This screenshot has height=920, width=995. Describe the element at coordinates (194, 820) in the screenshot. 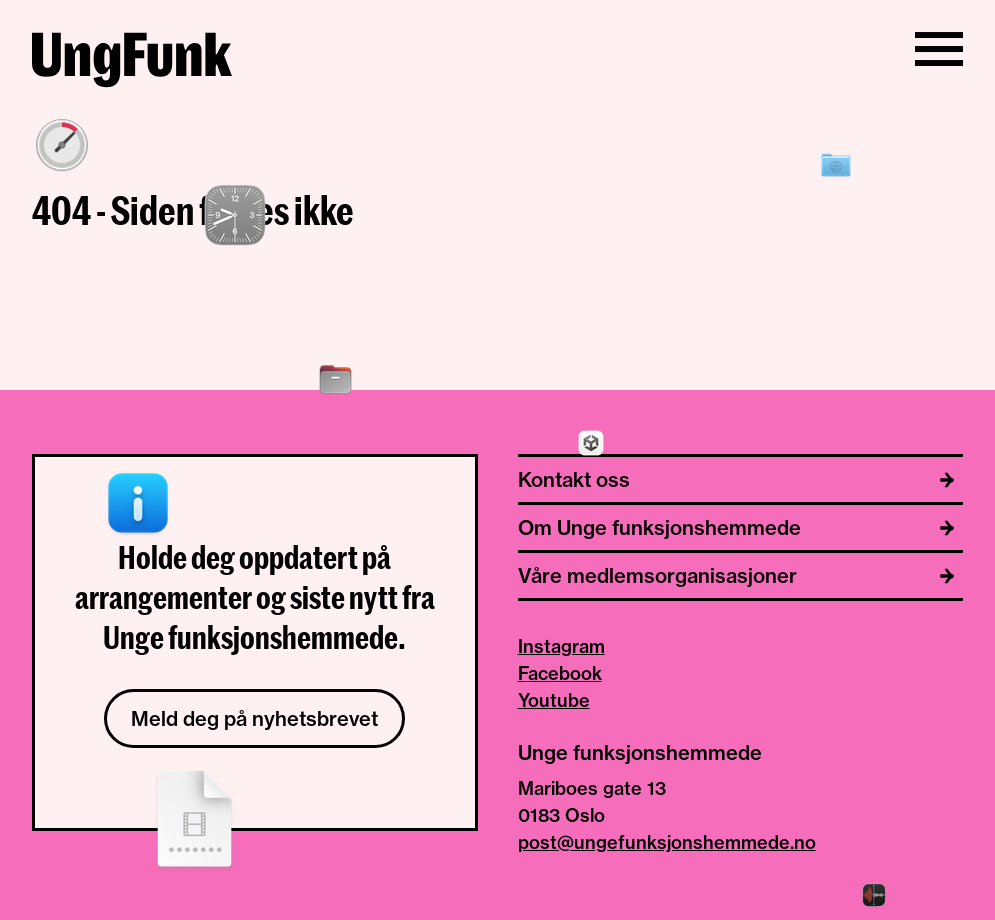

I see `a subtitle file (.srt) for video content` at that location.